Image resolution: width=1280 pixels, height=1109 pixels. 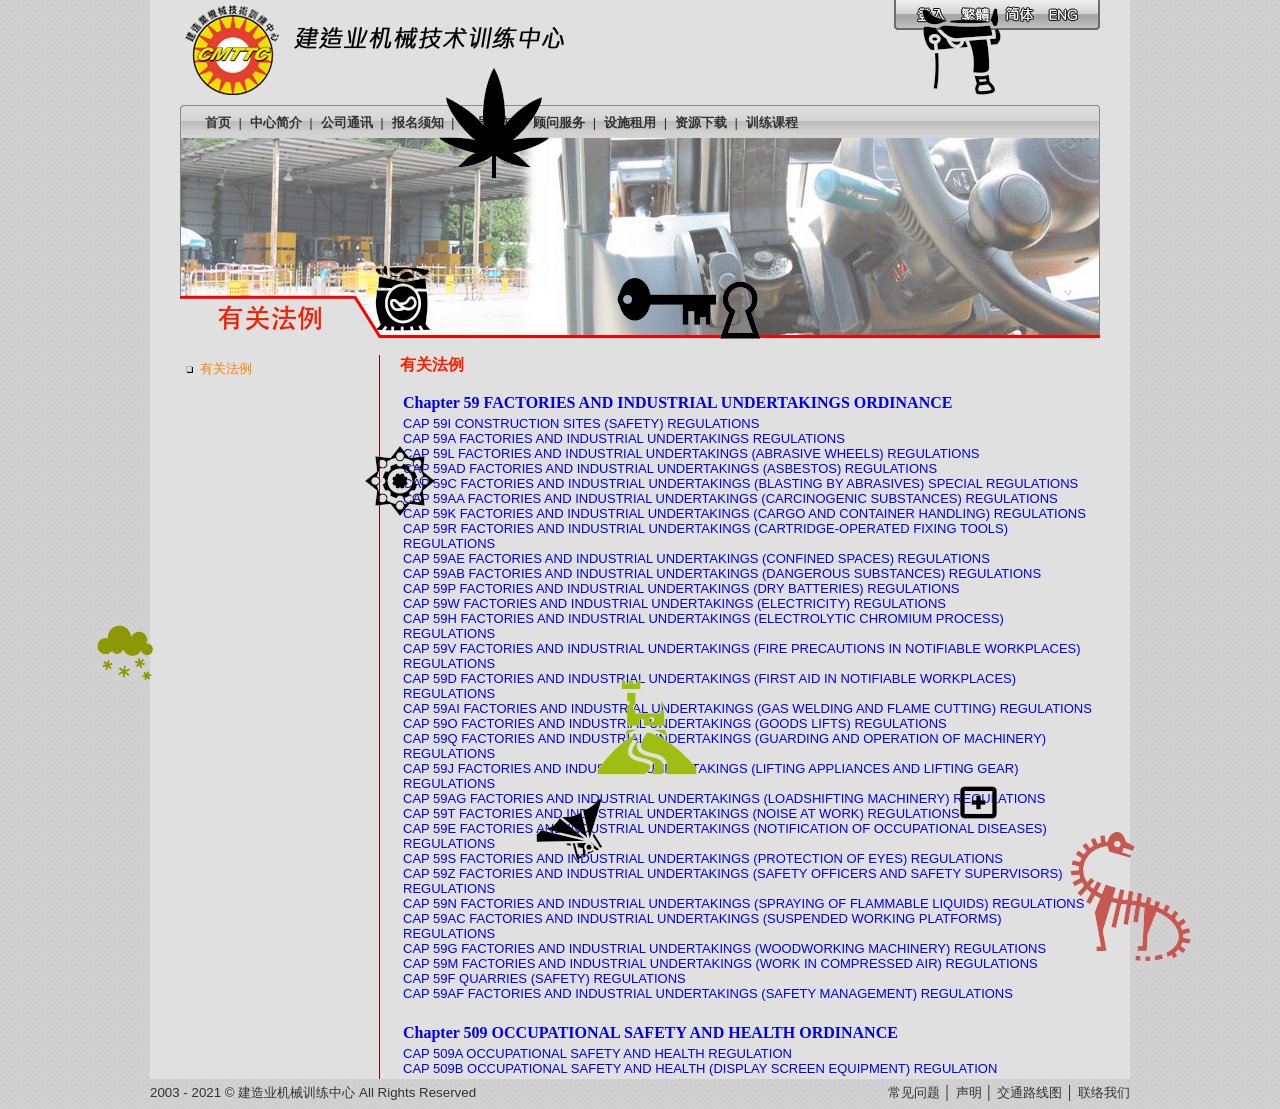 What do you see at coordinates (1129, 897) in the screenshot?
I see `view dinosaur exhibit or paleontology section` at bounding box center [1129, 897].